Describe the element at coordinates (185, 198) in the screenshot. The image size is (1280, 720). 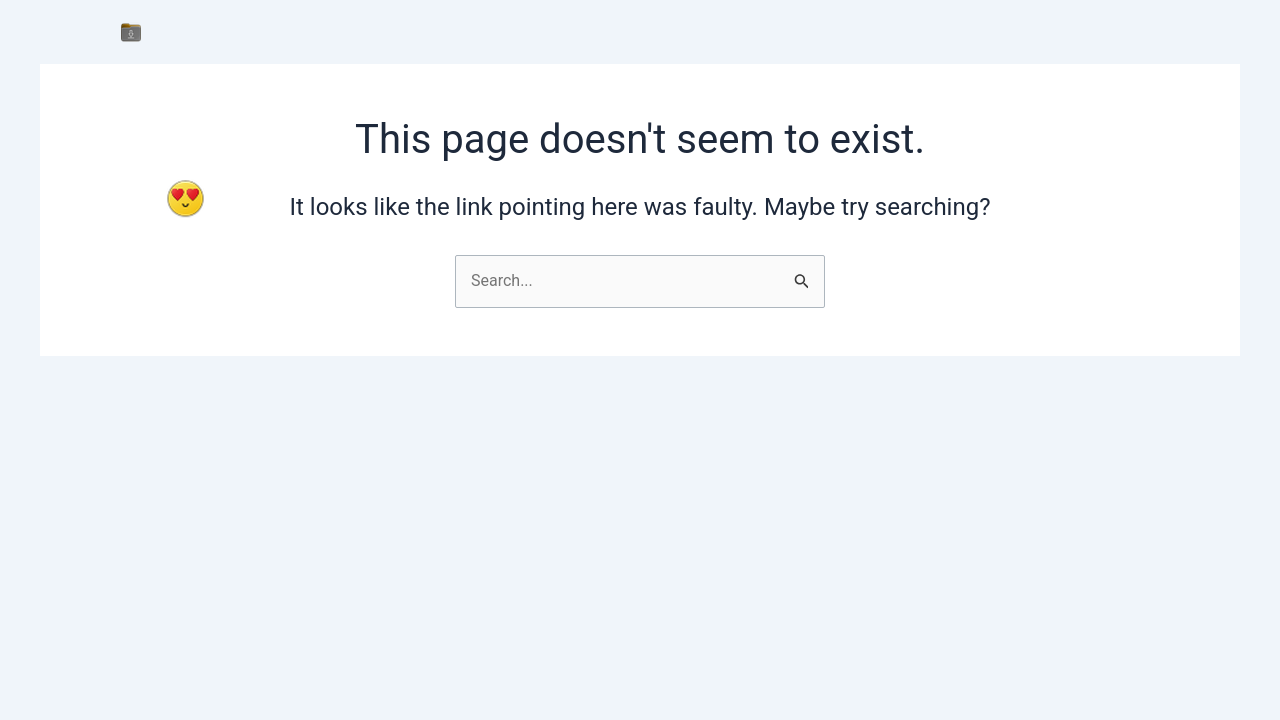
I see `open the Socialize messaging app` at that location.